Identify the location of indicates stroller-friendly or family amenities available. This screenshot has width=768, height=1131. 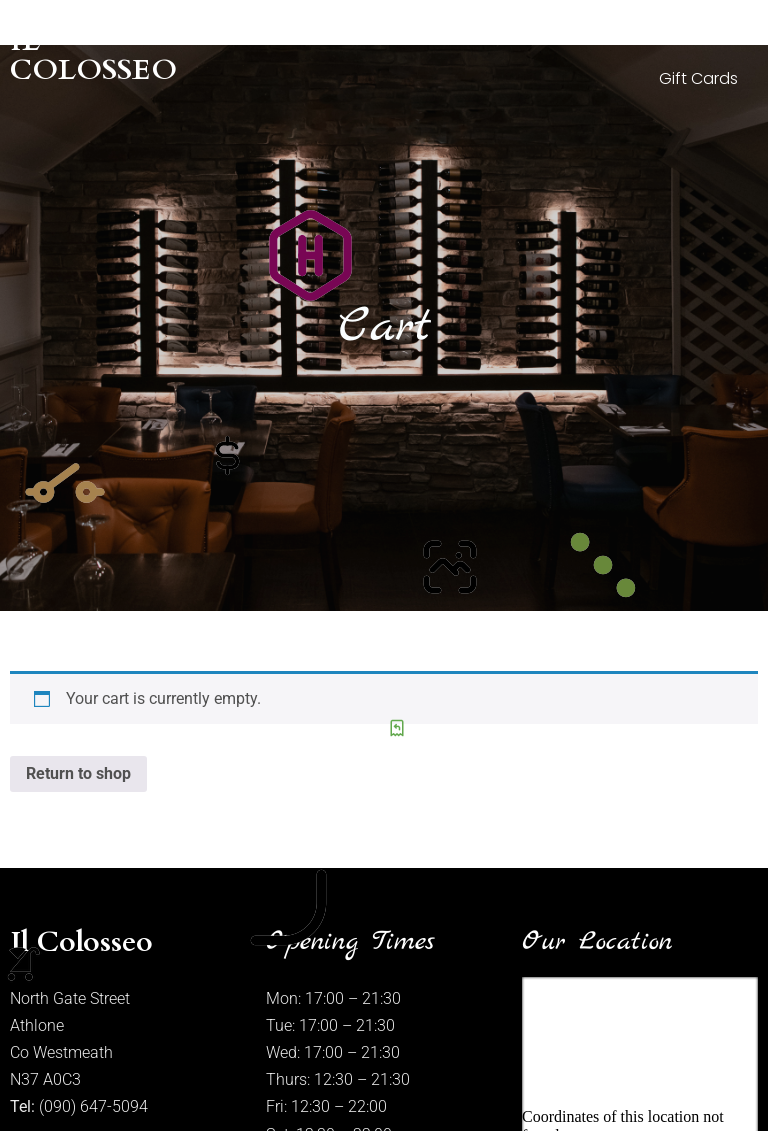
(22, 963).